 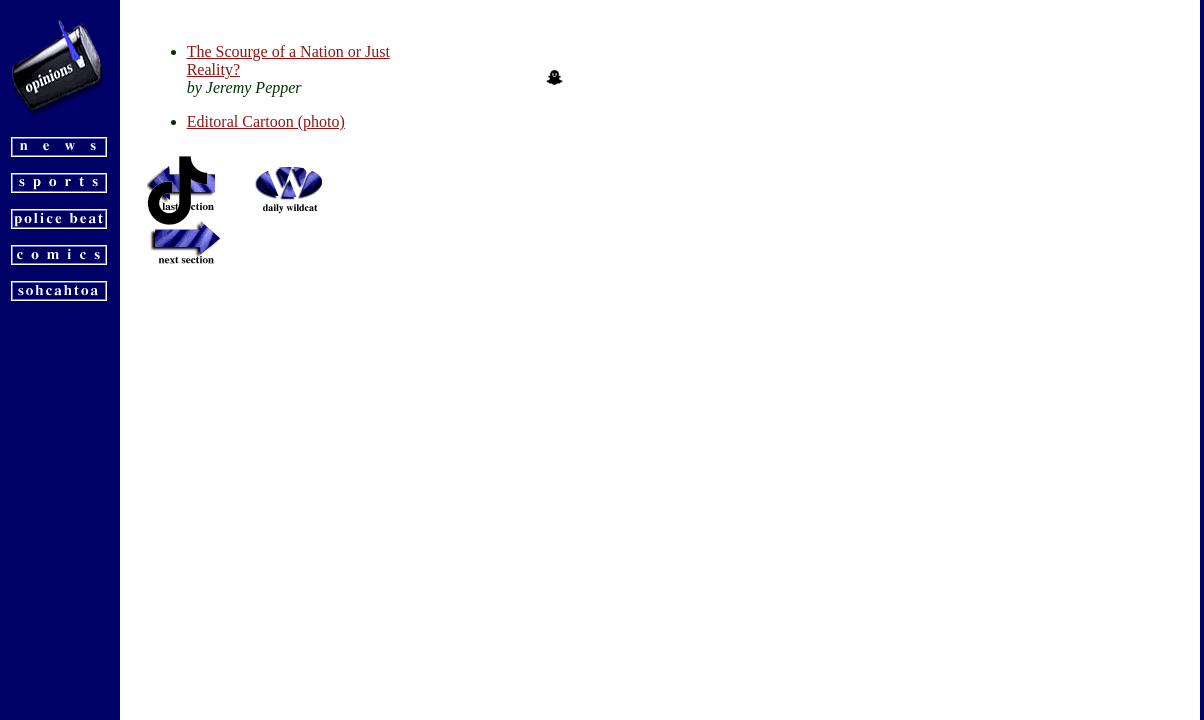 What do you see at coordinates (177, 190) in the screenshot?
I see `open TikTok app` at bounding box center [177, 190].